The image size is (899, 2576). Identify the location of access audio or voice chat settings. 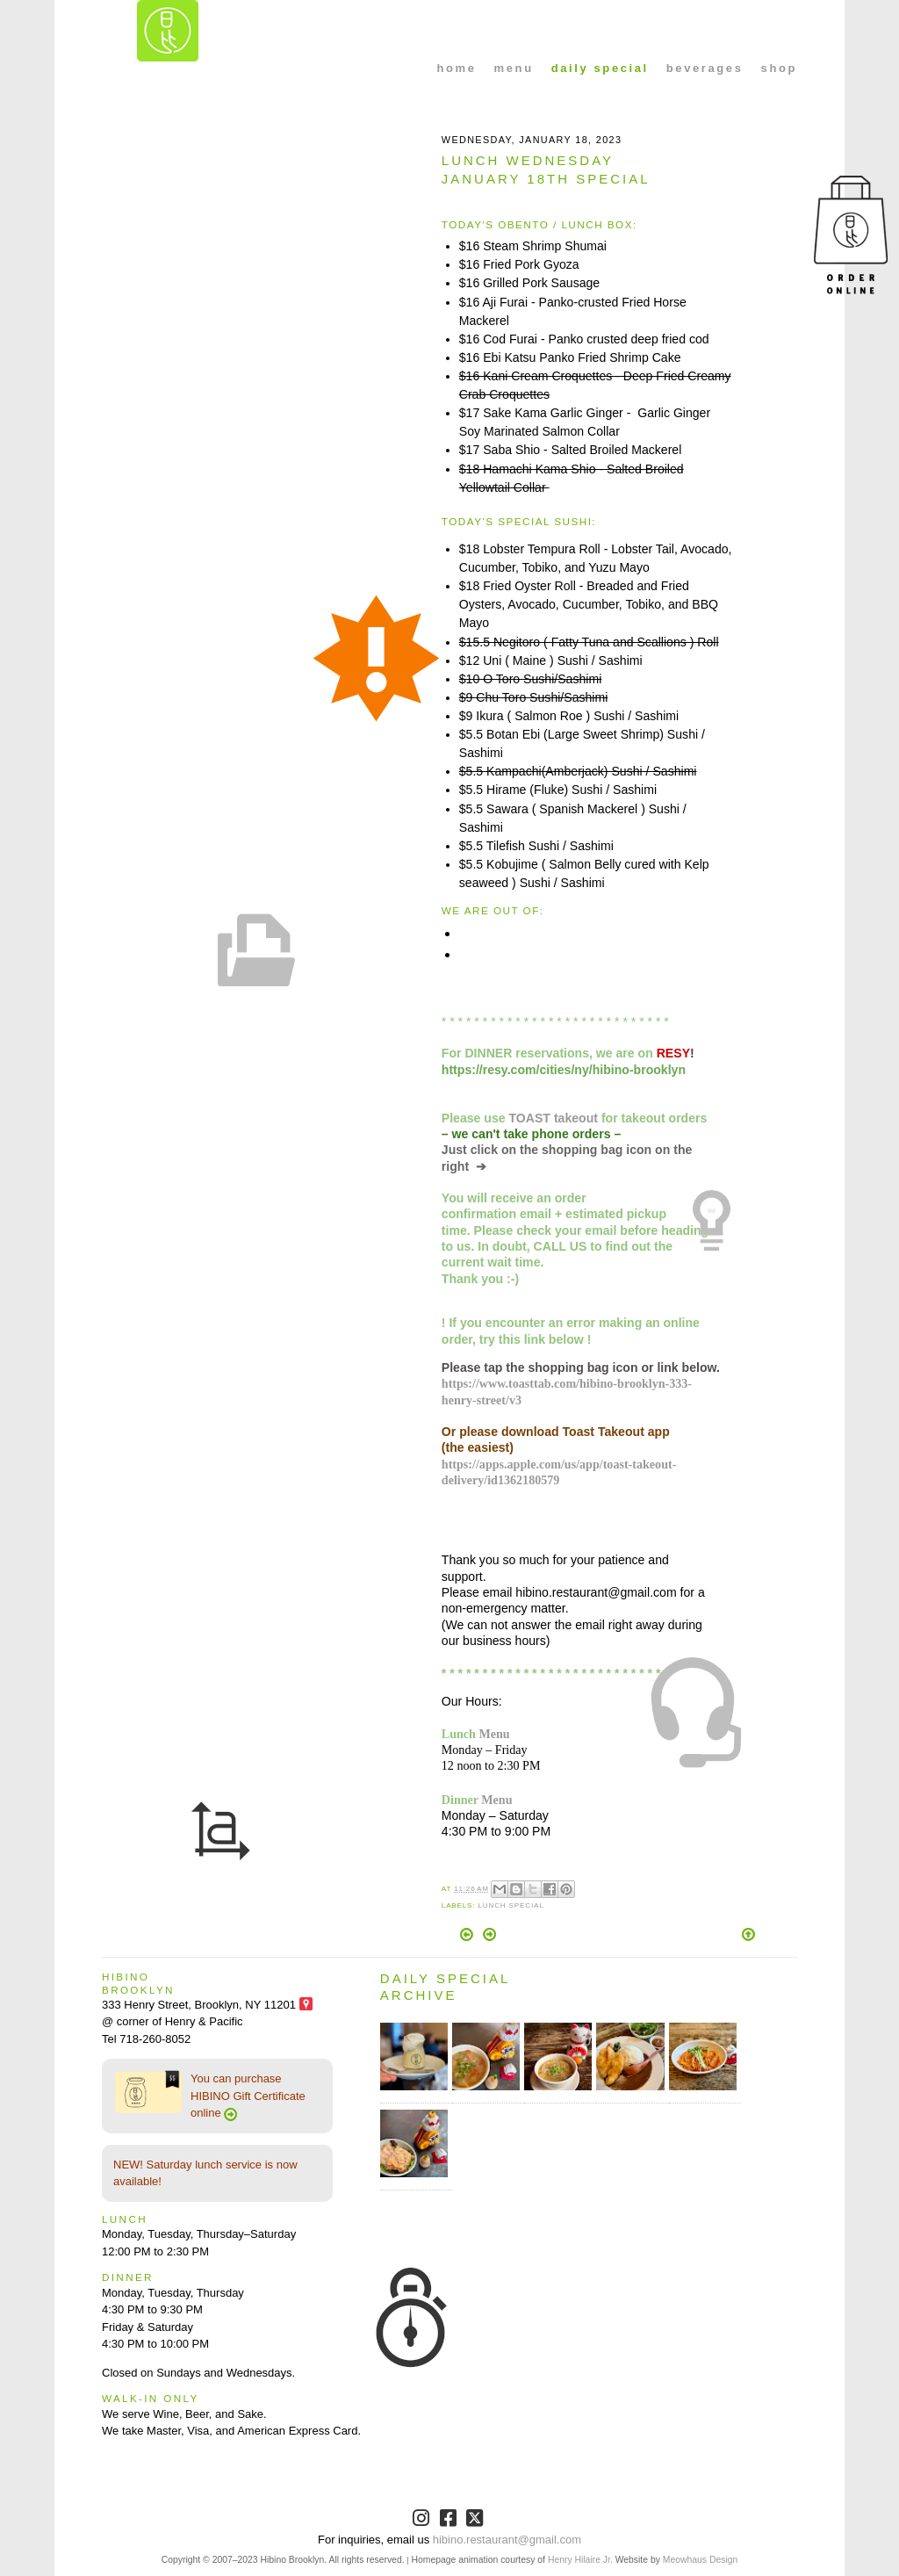
(693, 1713).